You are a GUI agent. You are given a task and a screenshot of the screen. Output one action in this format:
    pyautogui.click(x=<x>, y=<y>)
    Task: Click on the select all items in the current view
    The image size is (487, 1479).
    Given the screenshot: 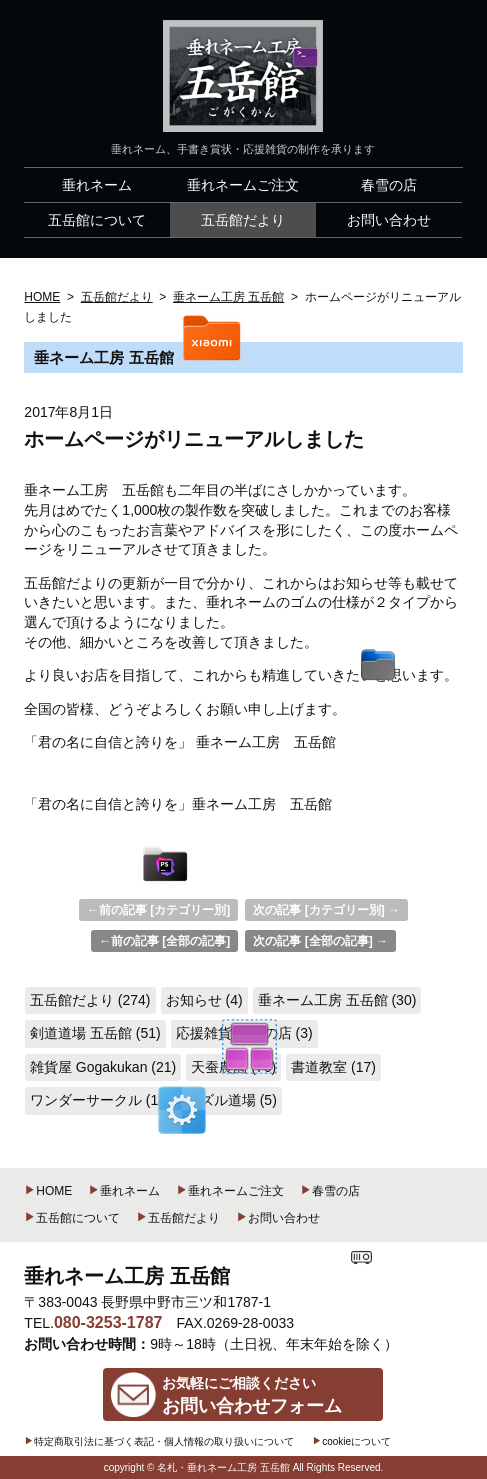 What is the action you would take?
    pyautogui.click(x=249, y=1046)
    